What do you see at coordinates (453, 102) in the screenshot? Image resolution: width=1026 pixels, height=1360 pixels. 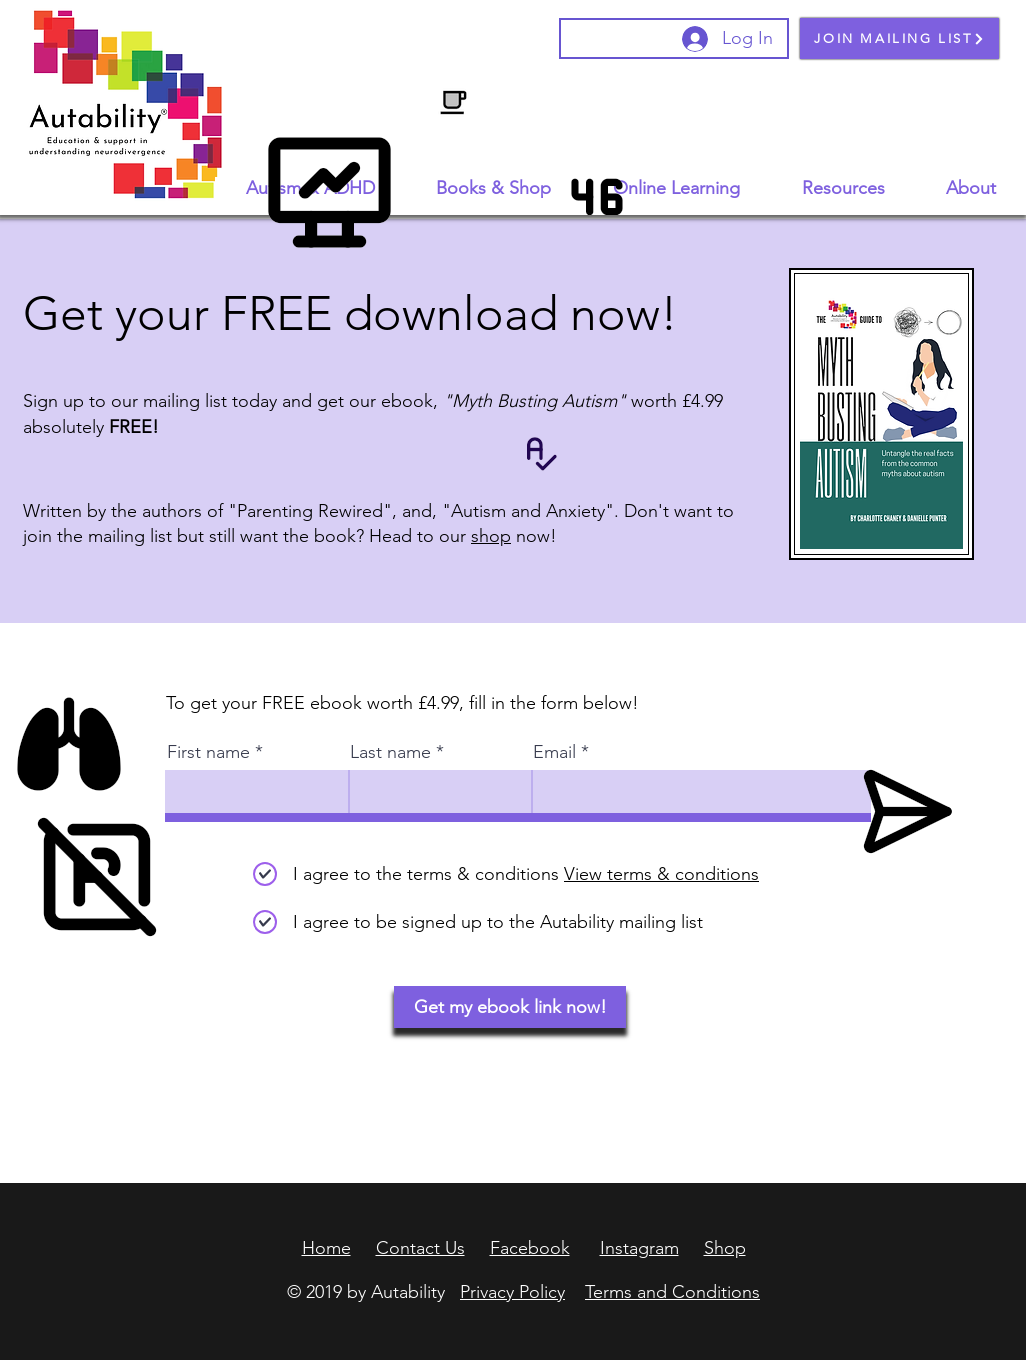 I see `find nearby coffee shops or cafes` at bounding box center [453, 102].